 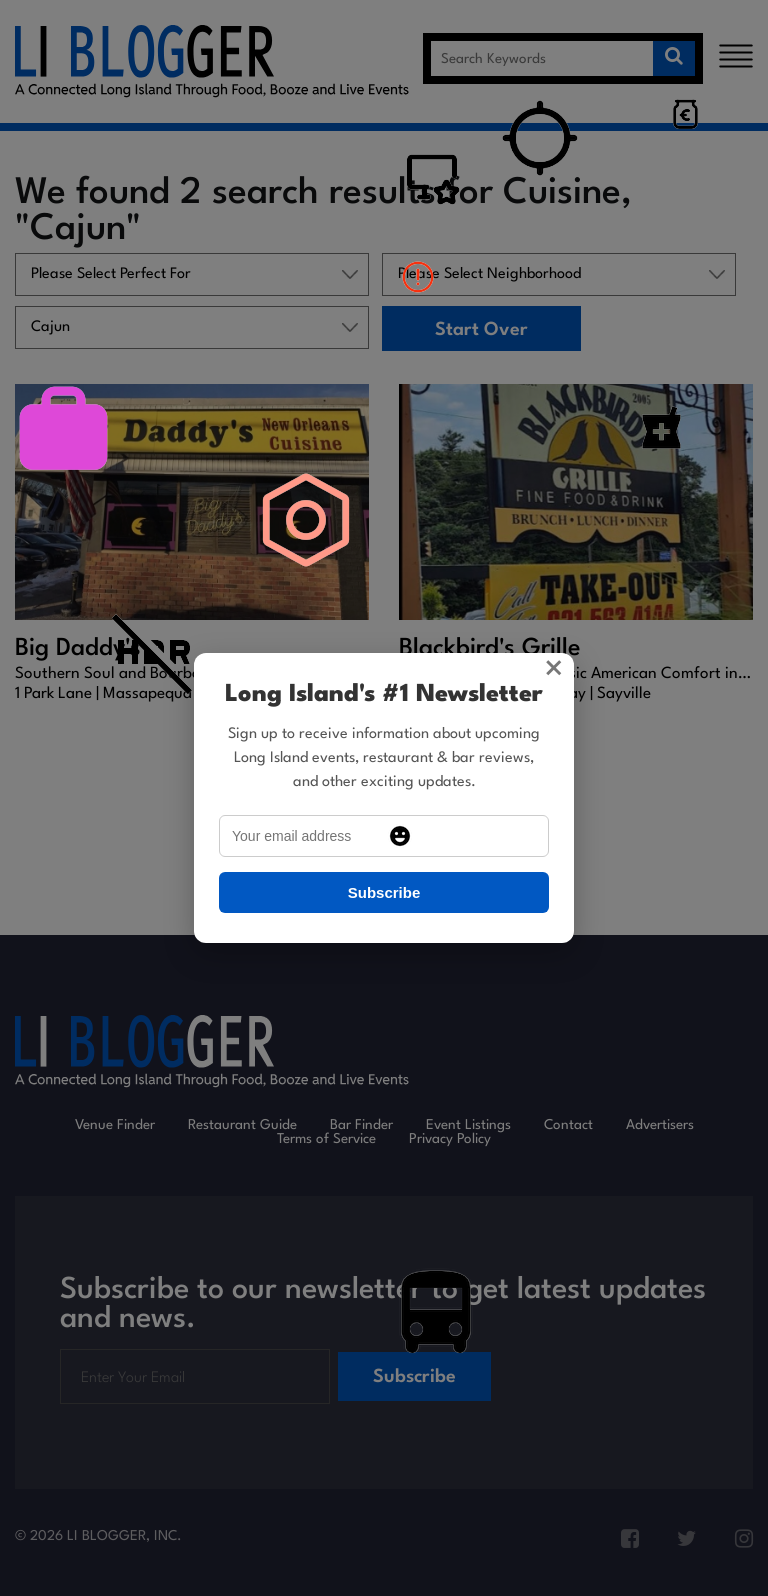 What do you see at coordinates (661, 429) in the screenshot?
I see `find nearby pharmacies` at bounding box center [661, 429].